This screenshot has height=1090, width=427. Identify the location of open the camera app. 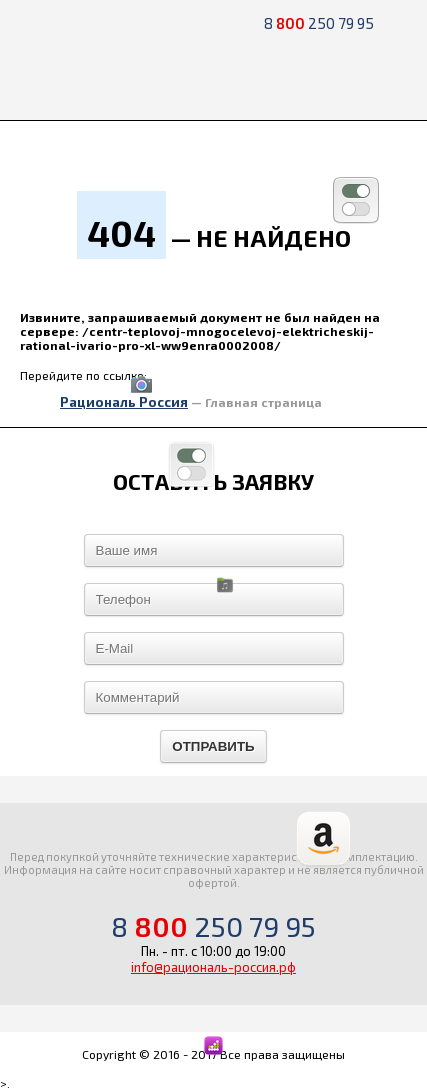
(141, 384).